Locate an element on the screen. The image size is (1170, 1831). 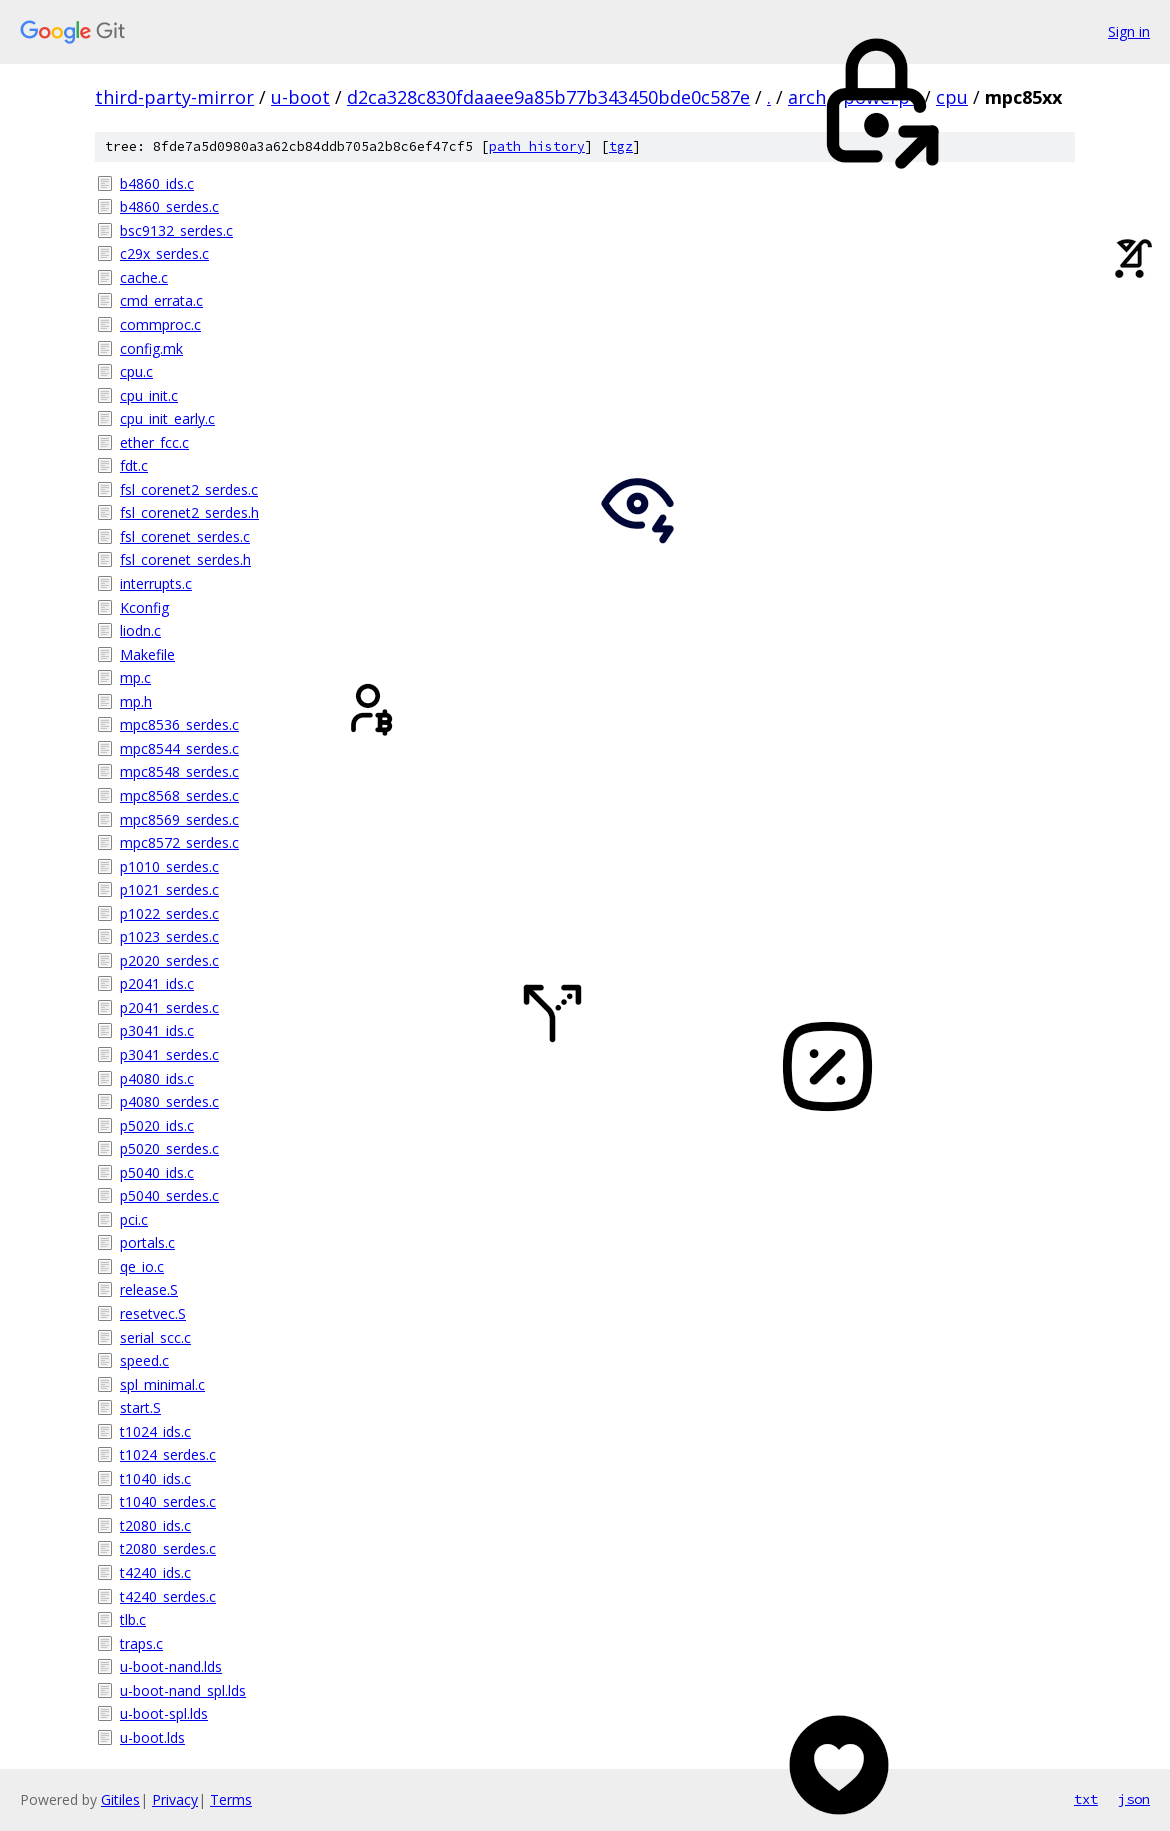
quick view or flash preview is located at coordinates (637, 503).